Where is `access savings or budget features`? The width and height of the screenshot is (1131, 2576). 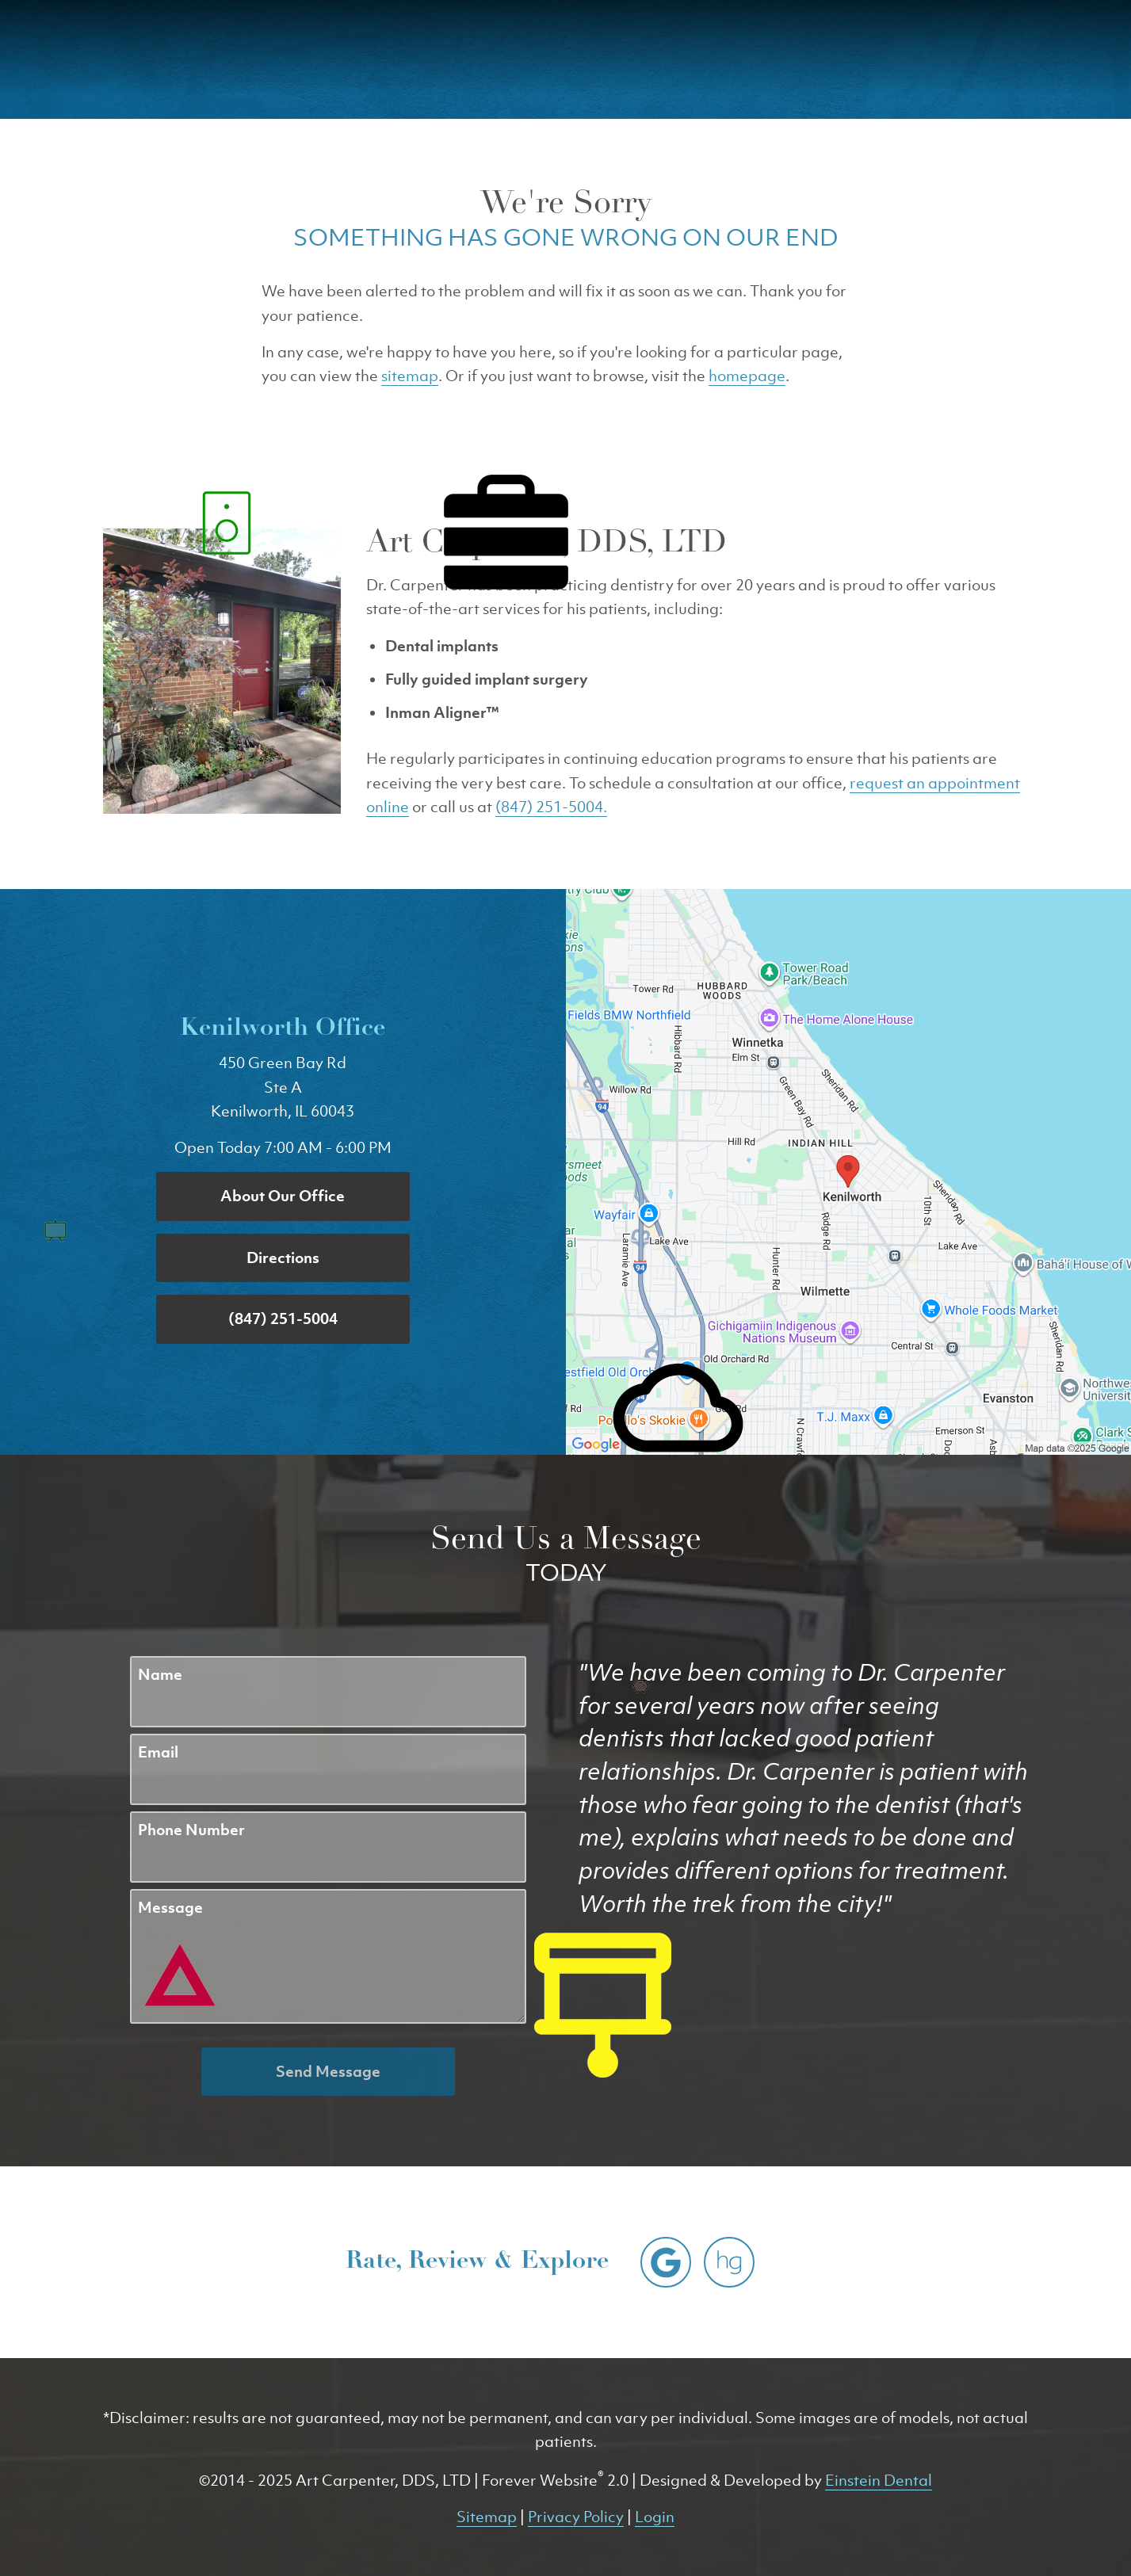
access savings or budget features is located at coordinates (640, 1686).